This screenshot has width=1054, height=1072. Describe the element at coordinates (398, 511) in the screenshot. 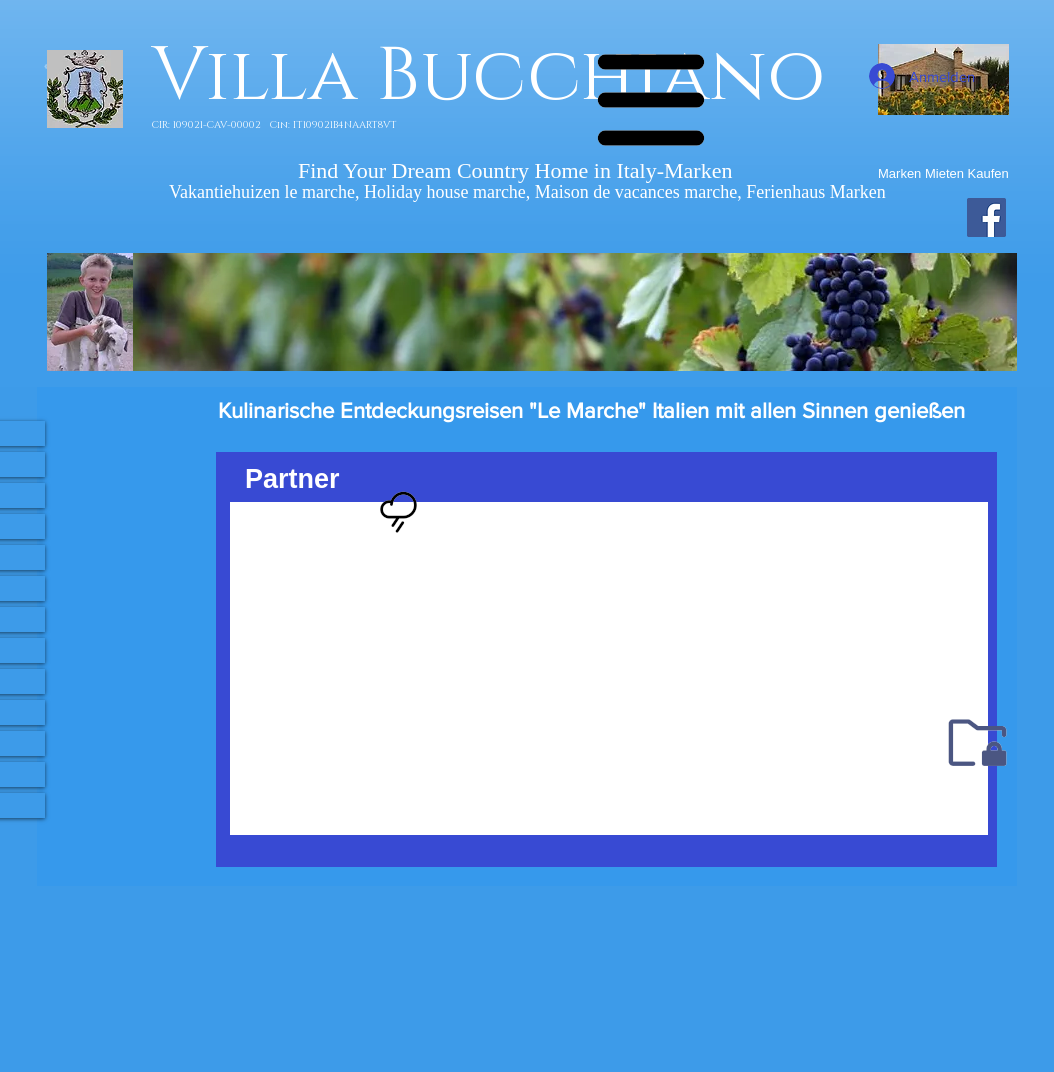

I see `view current weather conditions` at that location.